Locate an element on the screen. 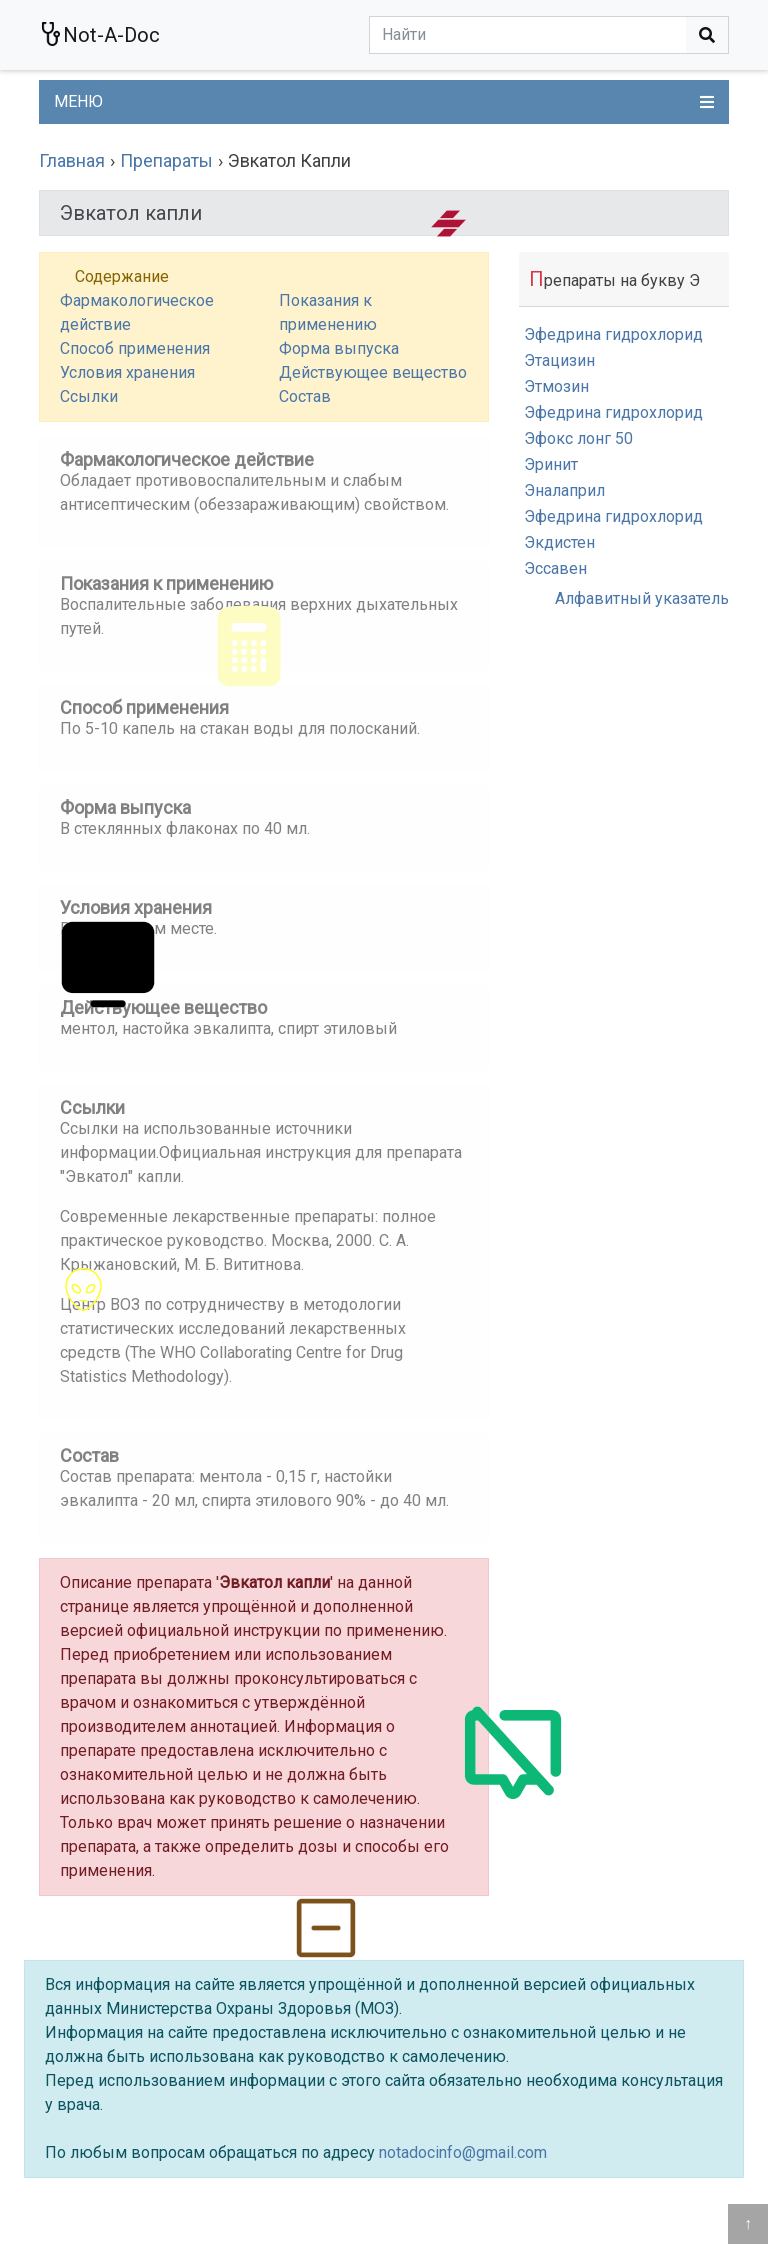 This screenshot has height=2244, width=768. indicates sci-fi or extraterrestrial content is located at coordinates (83, 1289).